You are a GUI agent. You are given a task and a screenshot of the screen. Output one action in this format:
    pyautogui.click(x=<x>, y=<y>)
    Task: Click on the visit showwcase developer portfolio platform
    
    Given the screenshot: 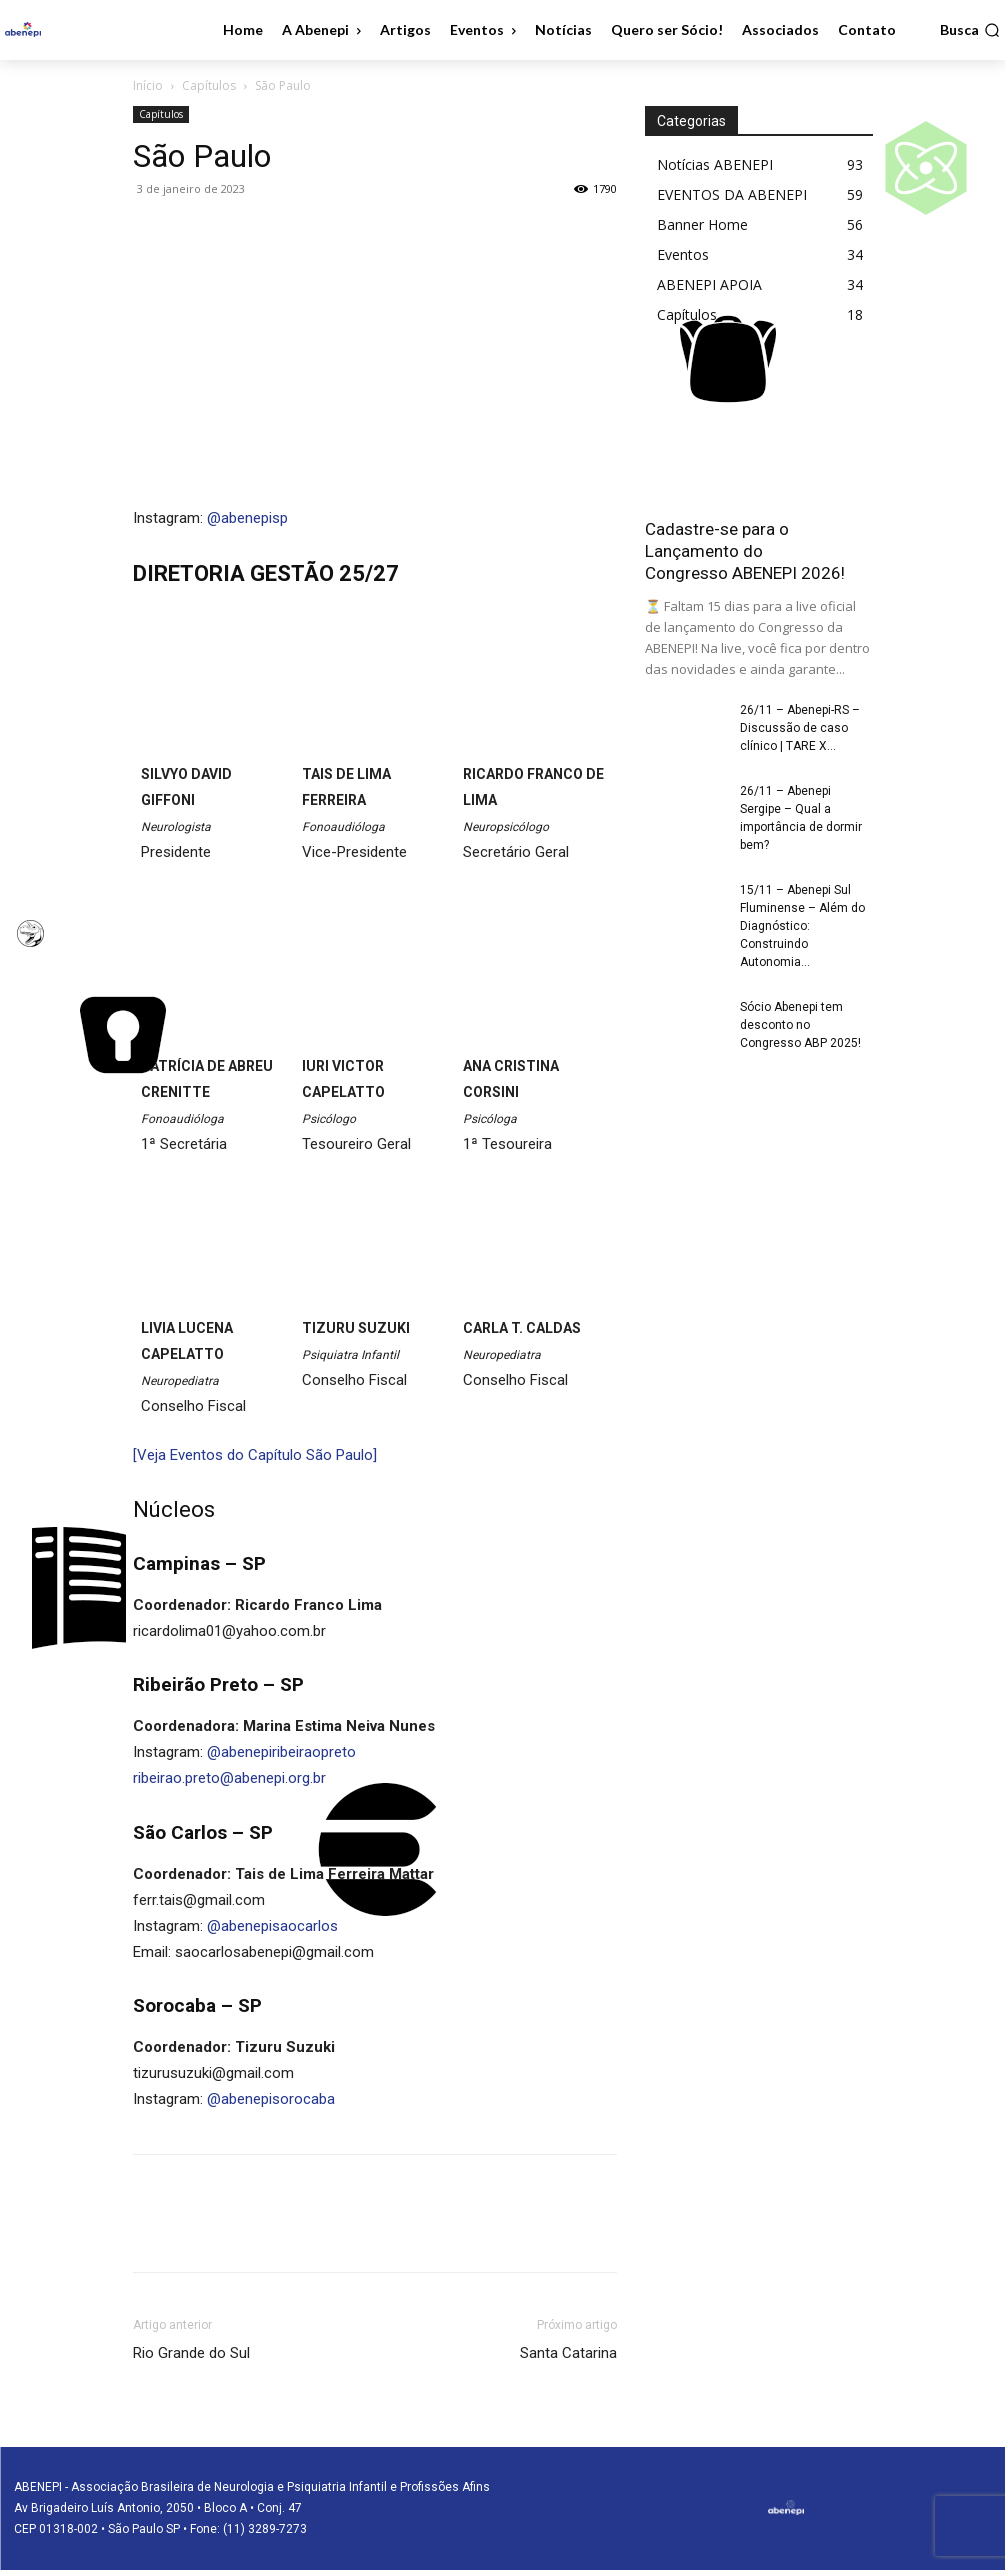 What is the action you would take?
    pyautogui.click(x=728, y=359)
    